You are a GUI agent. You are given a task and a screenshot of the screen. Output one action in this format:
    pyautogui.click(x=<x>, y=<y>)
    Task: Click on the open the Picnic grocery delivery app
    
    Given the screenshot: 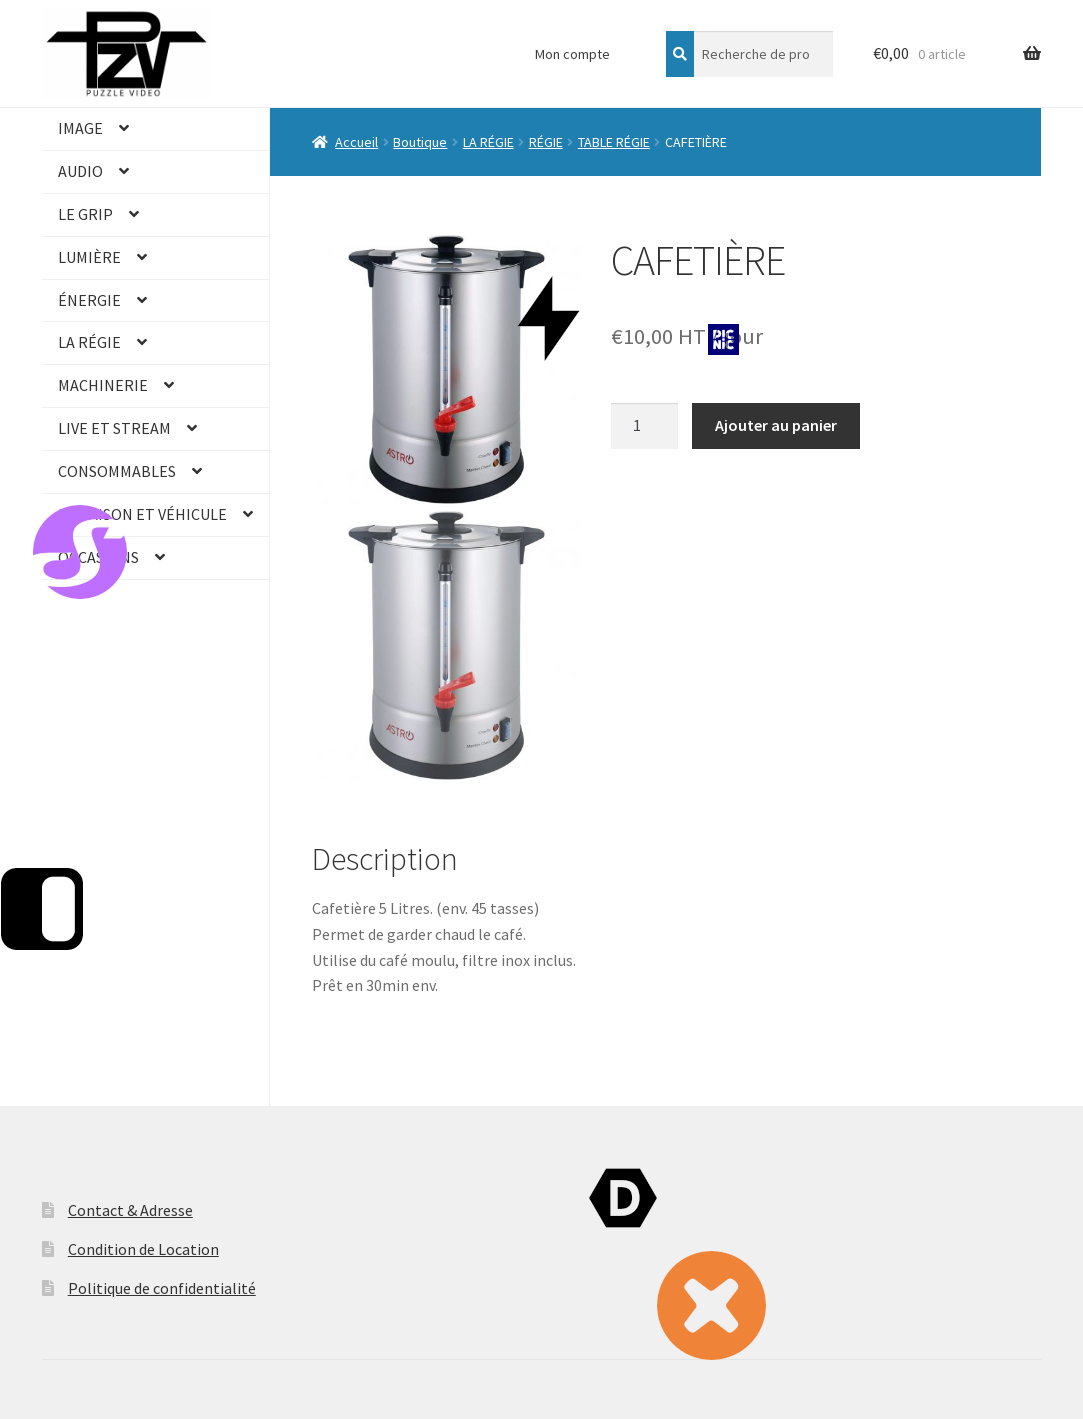 What is the action you would take?
    pyautogui.click(x=723, y=339)
    